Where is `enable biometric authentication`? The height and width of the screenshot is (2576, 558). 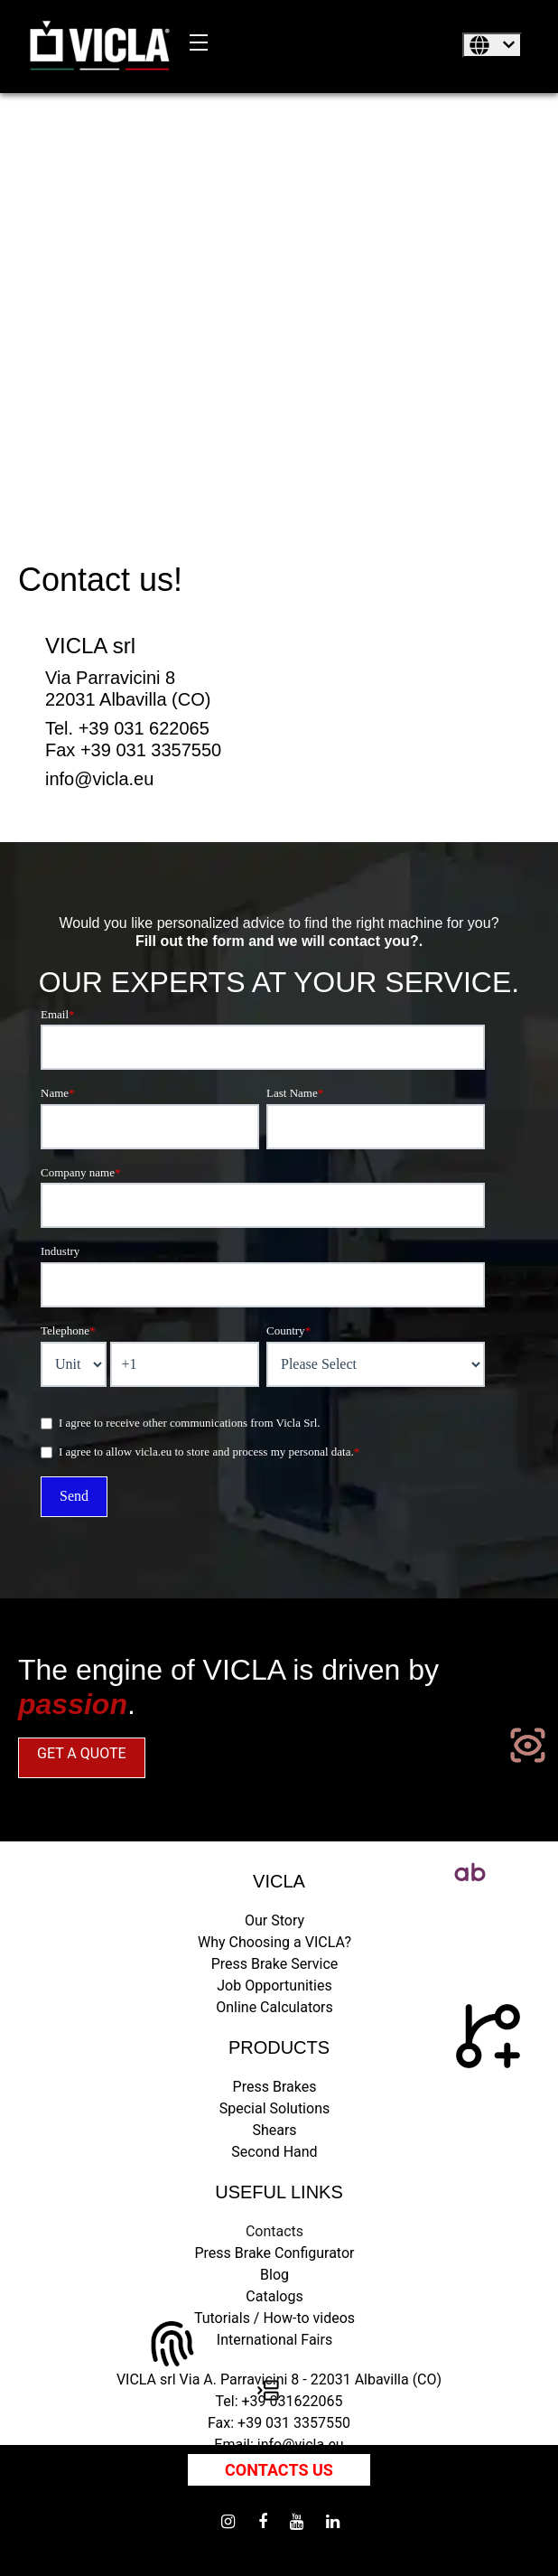
enable biometric authentication is located at coordinates (172, 2344).